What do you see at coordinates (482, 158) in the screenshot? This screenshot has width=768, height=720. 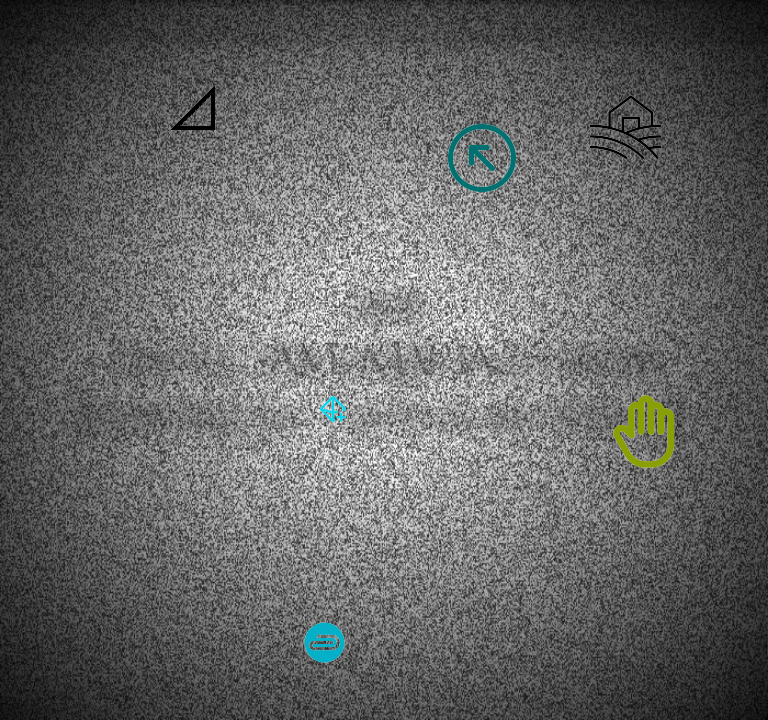 I see `navigate back to previous screen` at bounding box center [482, 158].